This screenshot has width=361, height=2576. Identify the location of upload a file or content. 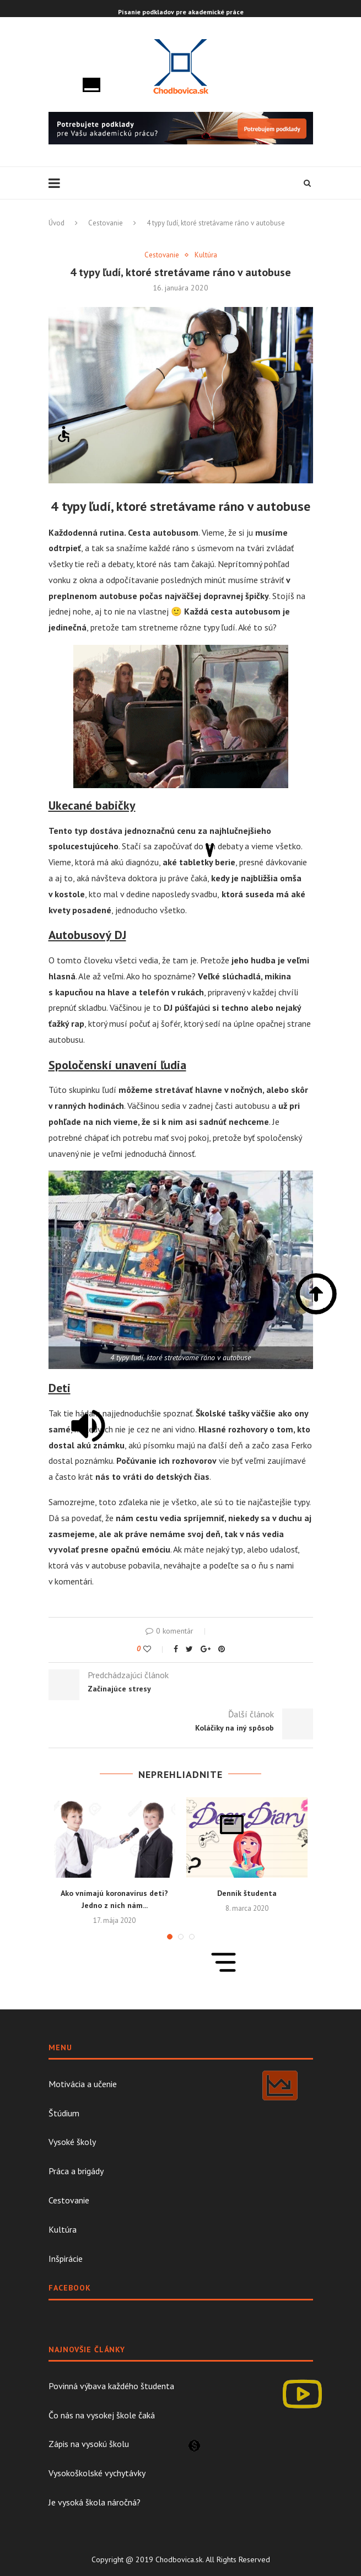
(316, 1294).